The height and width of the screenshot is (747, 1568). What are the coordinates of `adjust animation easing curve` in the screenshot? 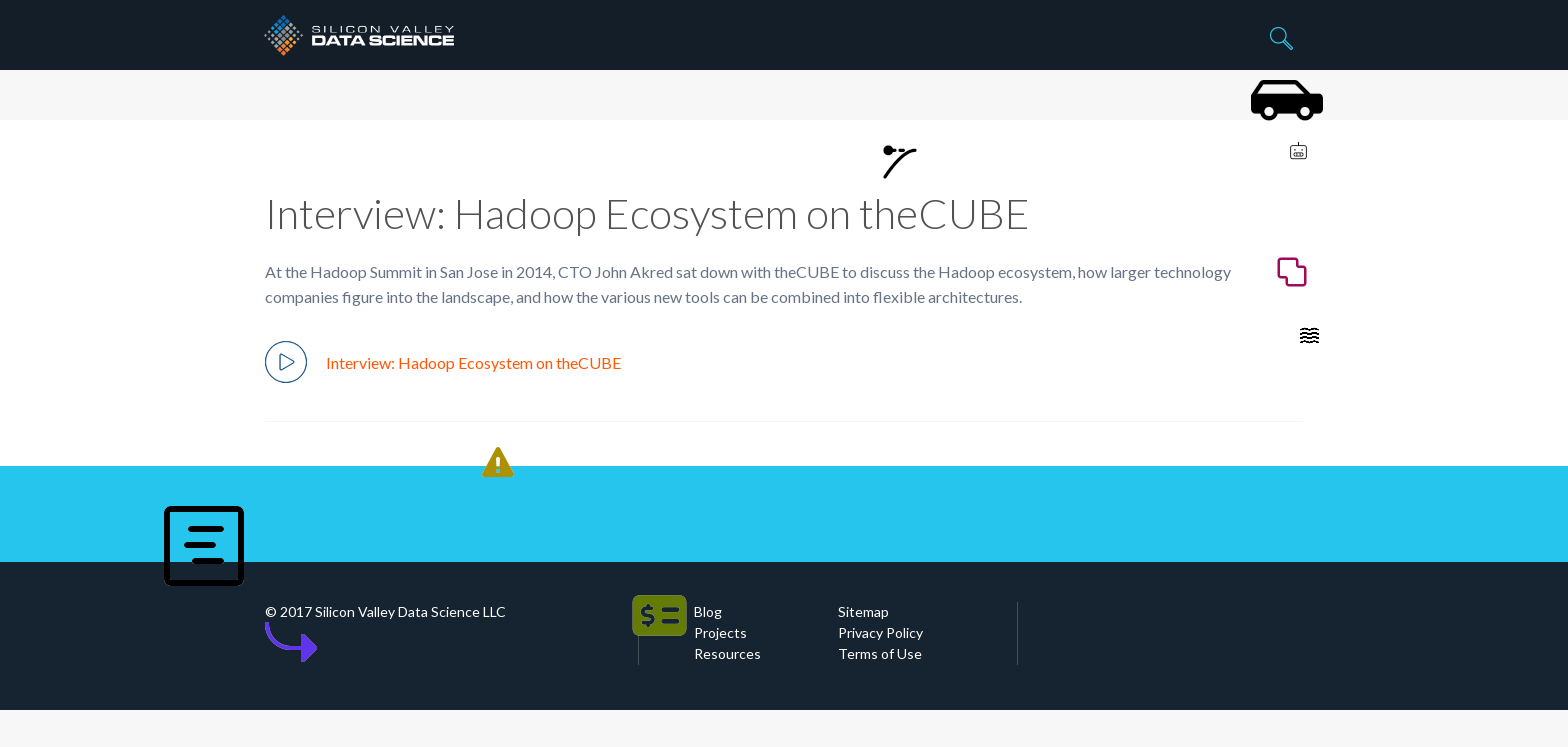 It's located at (900, 162).